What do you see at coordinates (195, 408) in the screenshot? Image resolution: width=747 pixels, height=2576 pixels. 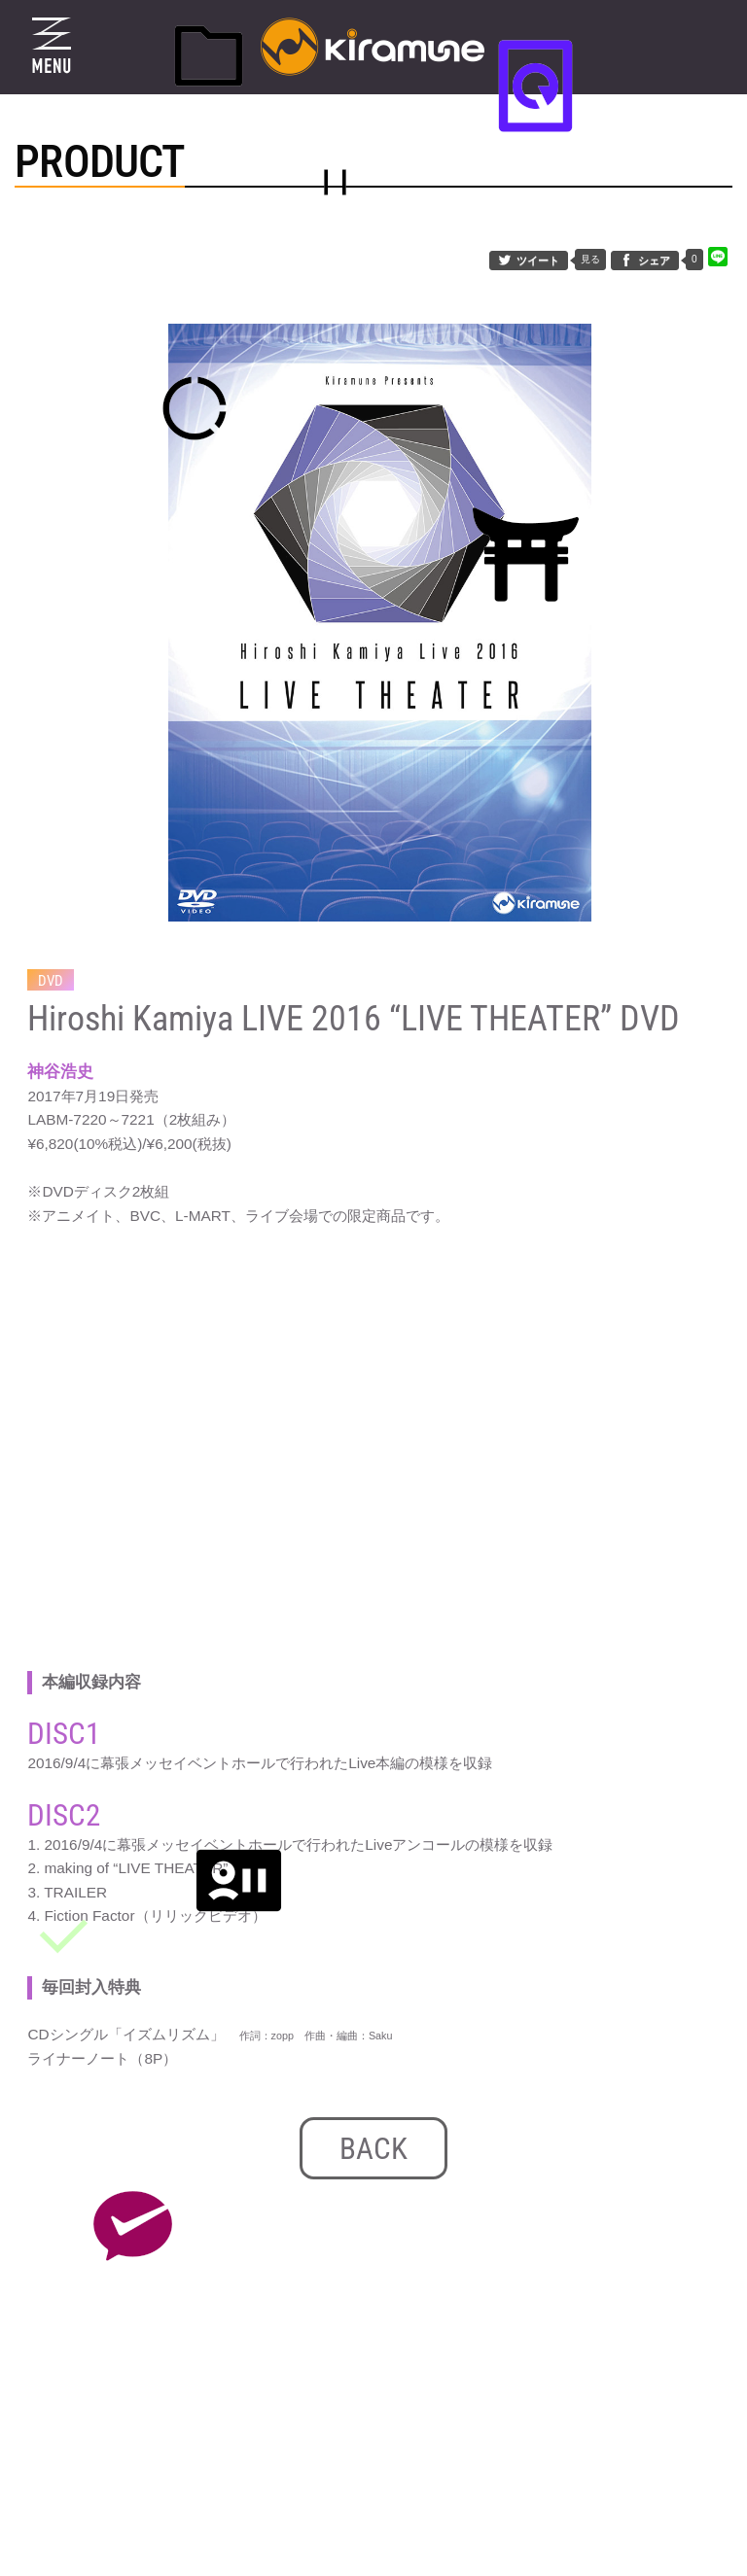 I see `view data breakdown by category` at bounding box center [195, 408].